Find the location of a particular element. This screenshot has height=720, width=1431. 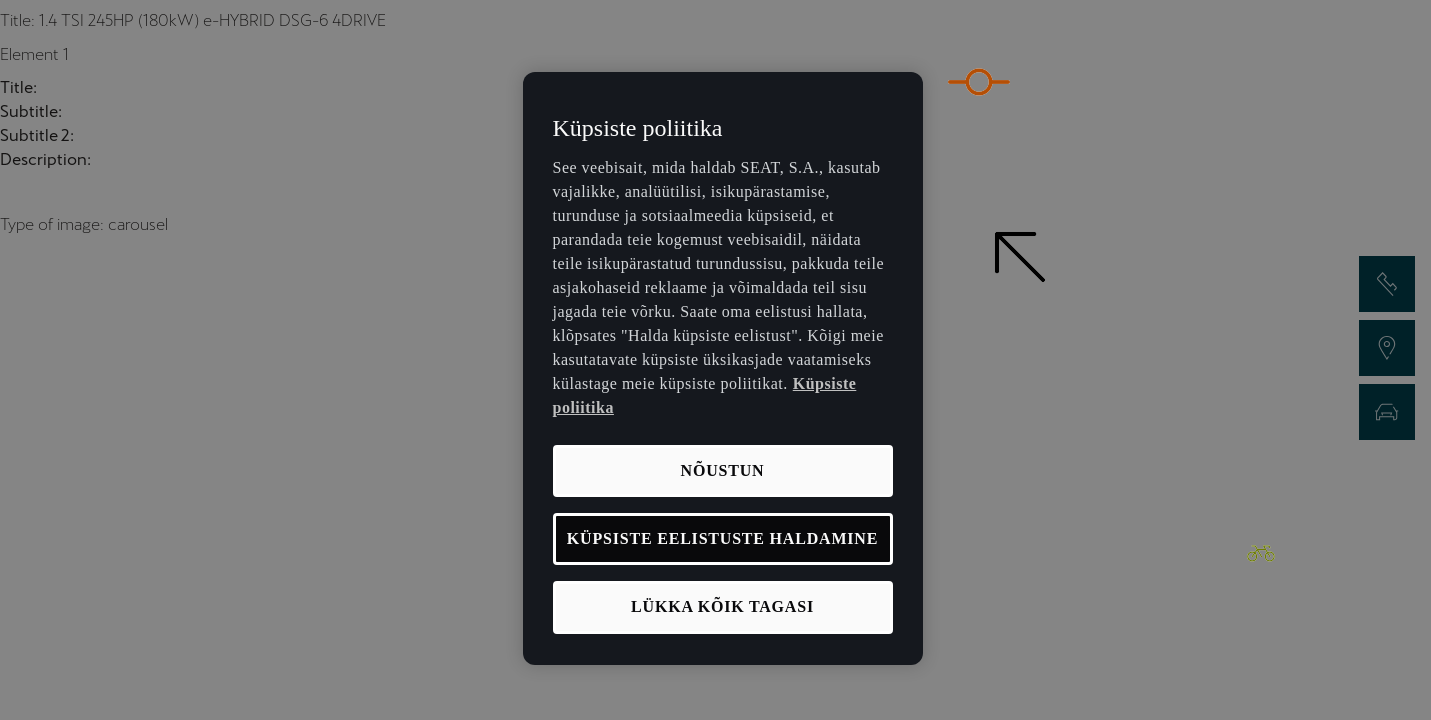

access bike rental or cycling options is located at coordinates (1261, 553).